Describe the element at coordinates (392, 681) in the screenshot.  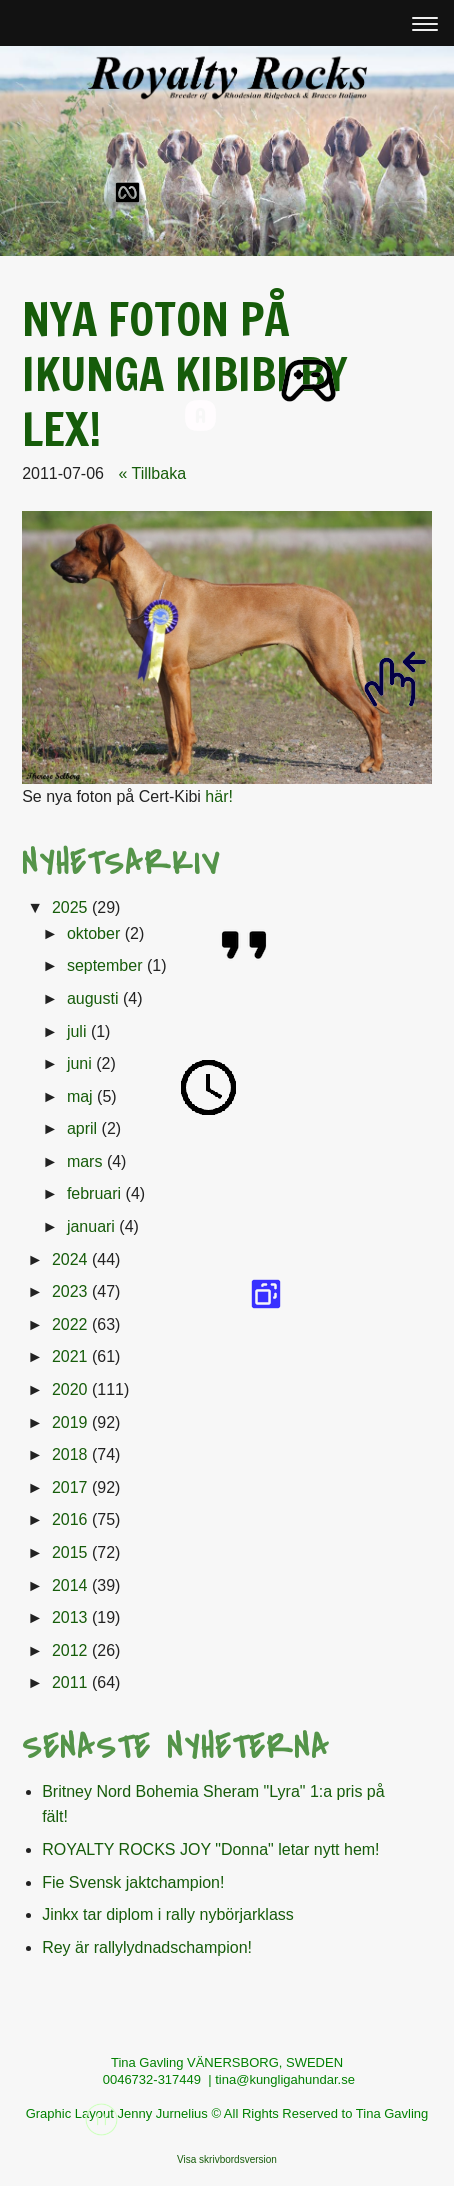
I see `swipe left to navigate or dismiss` at that location.